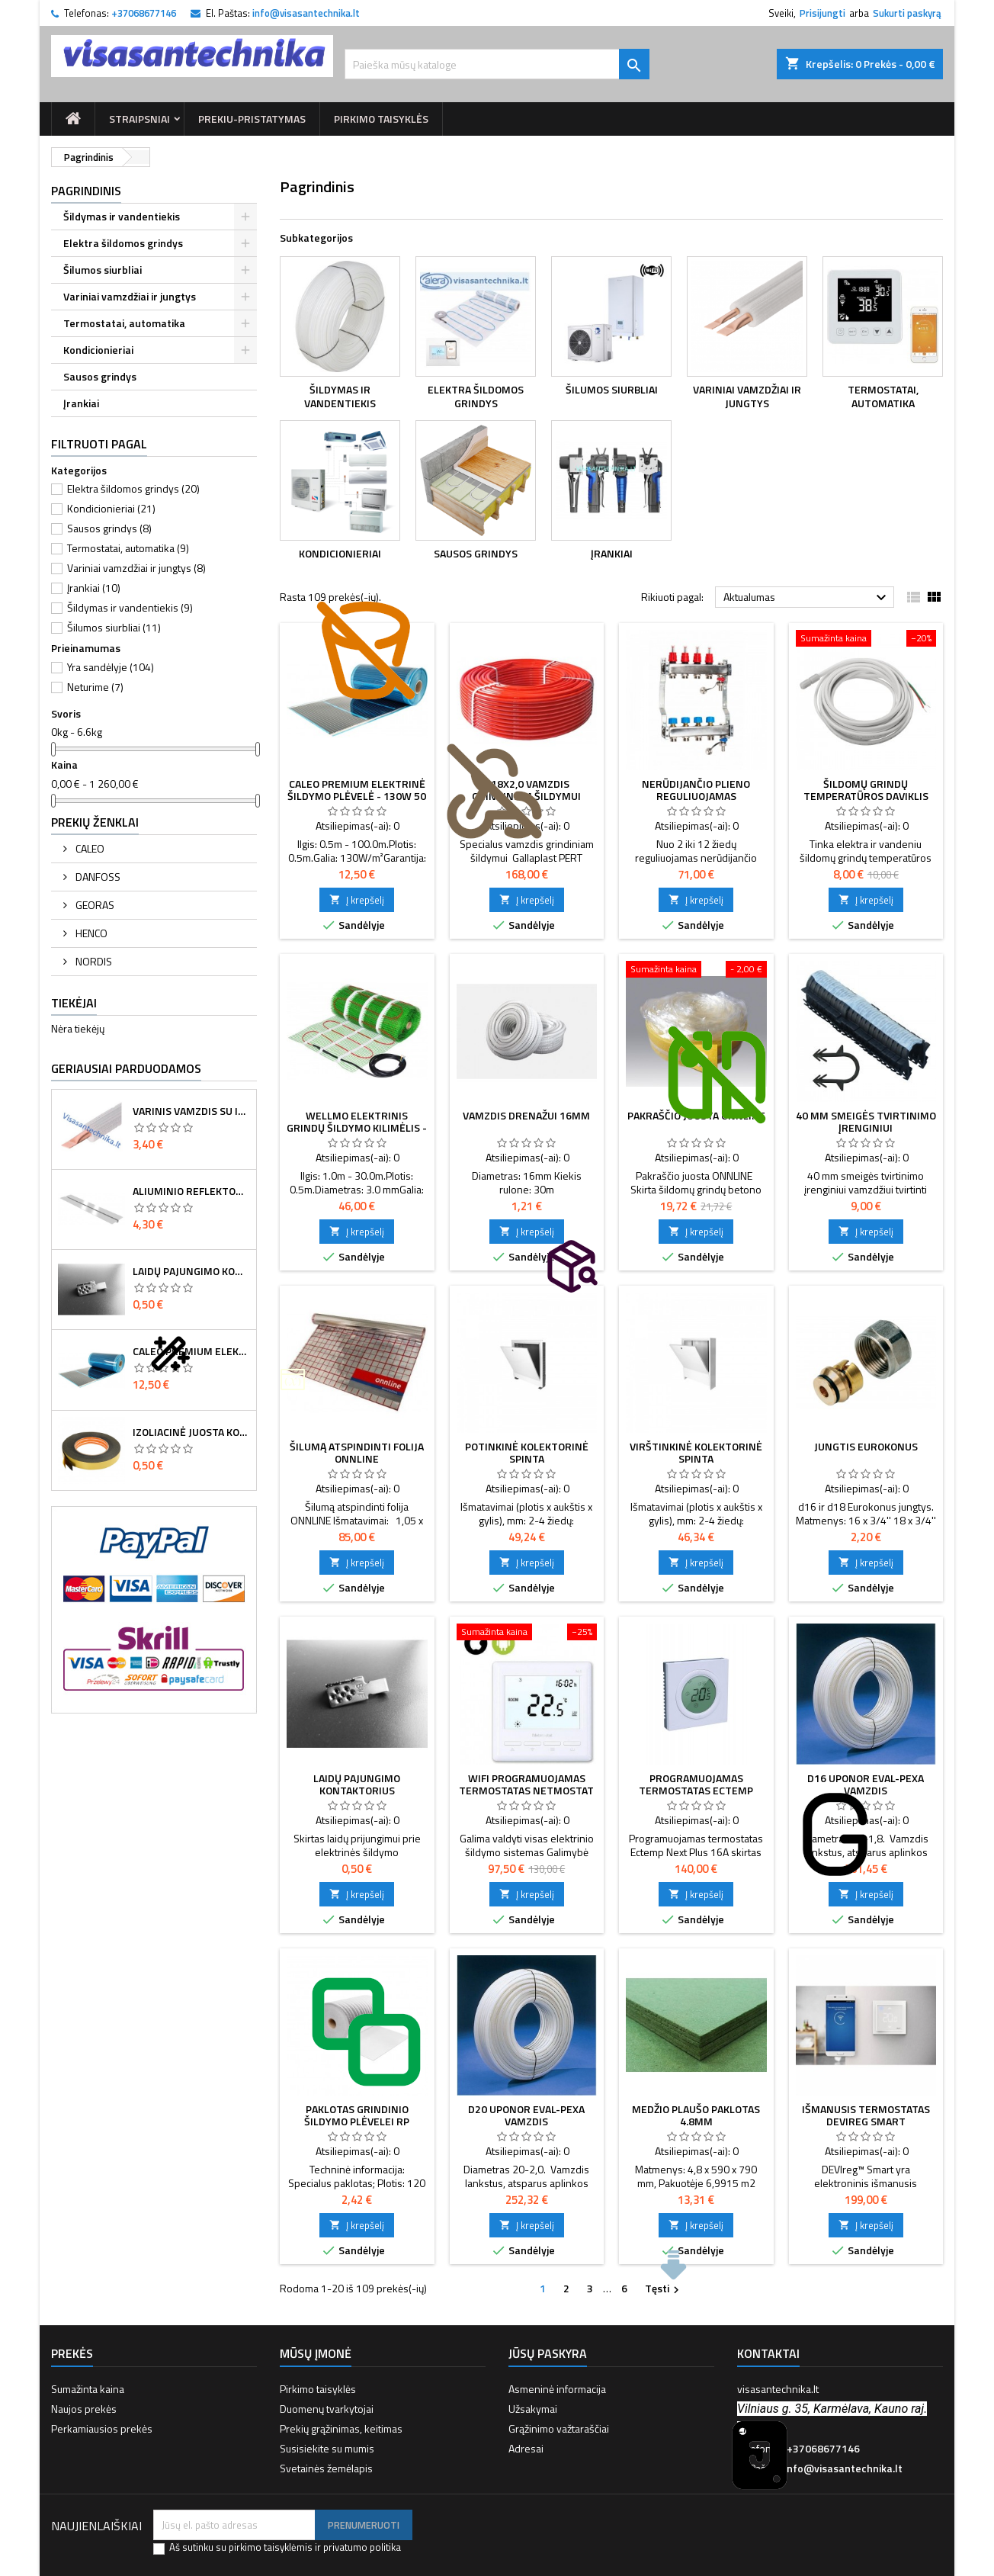 The width and height of the screenshot is (994, 2576). I want to click on disable paint bucket or fill tool, so click(366, 650).